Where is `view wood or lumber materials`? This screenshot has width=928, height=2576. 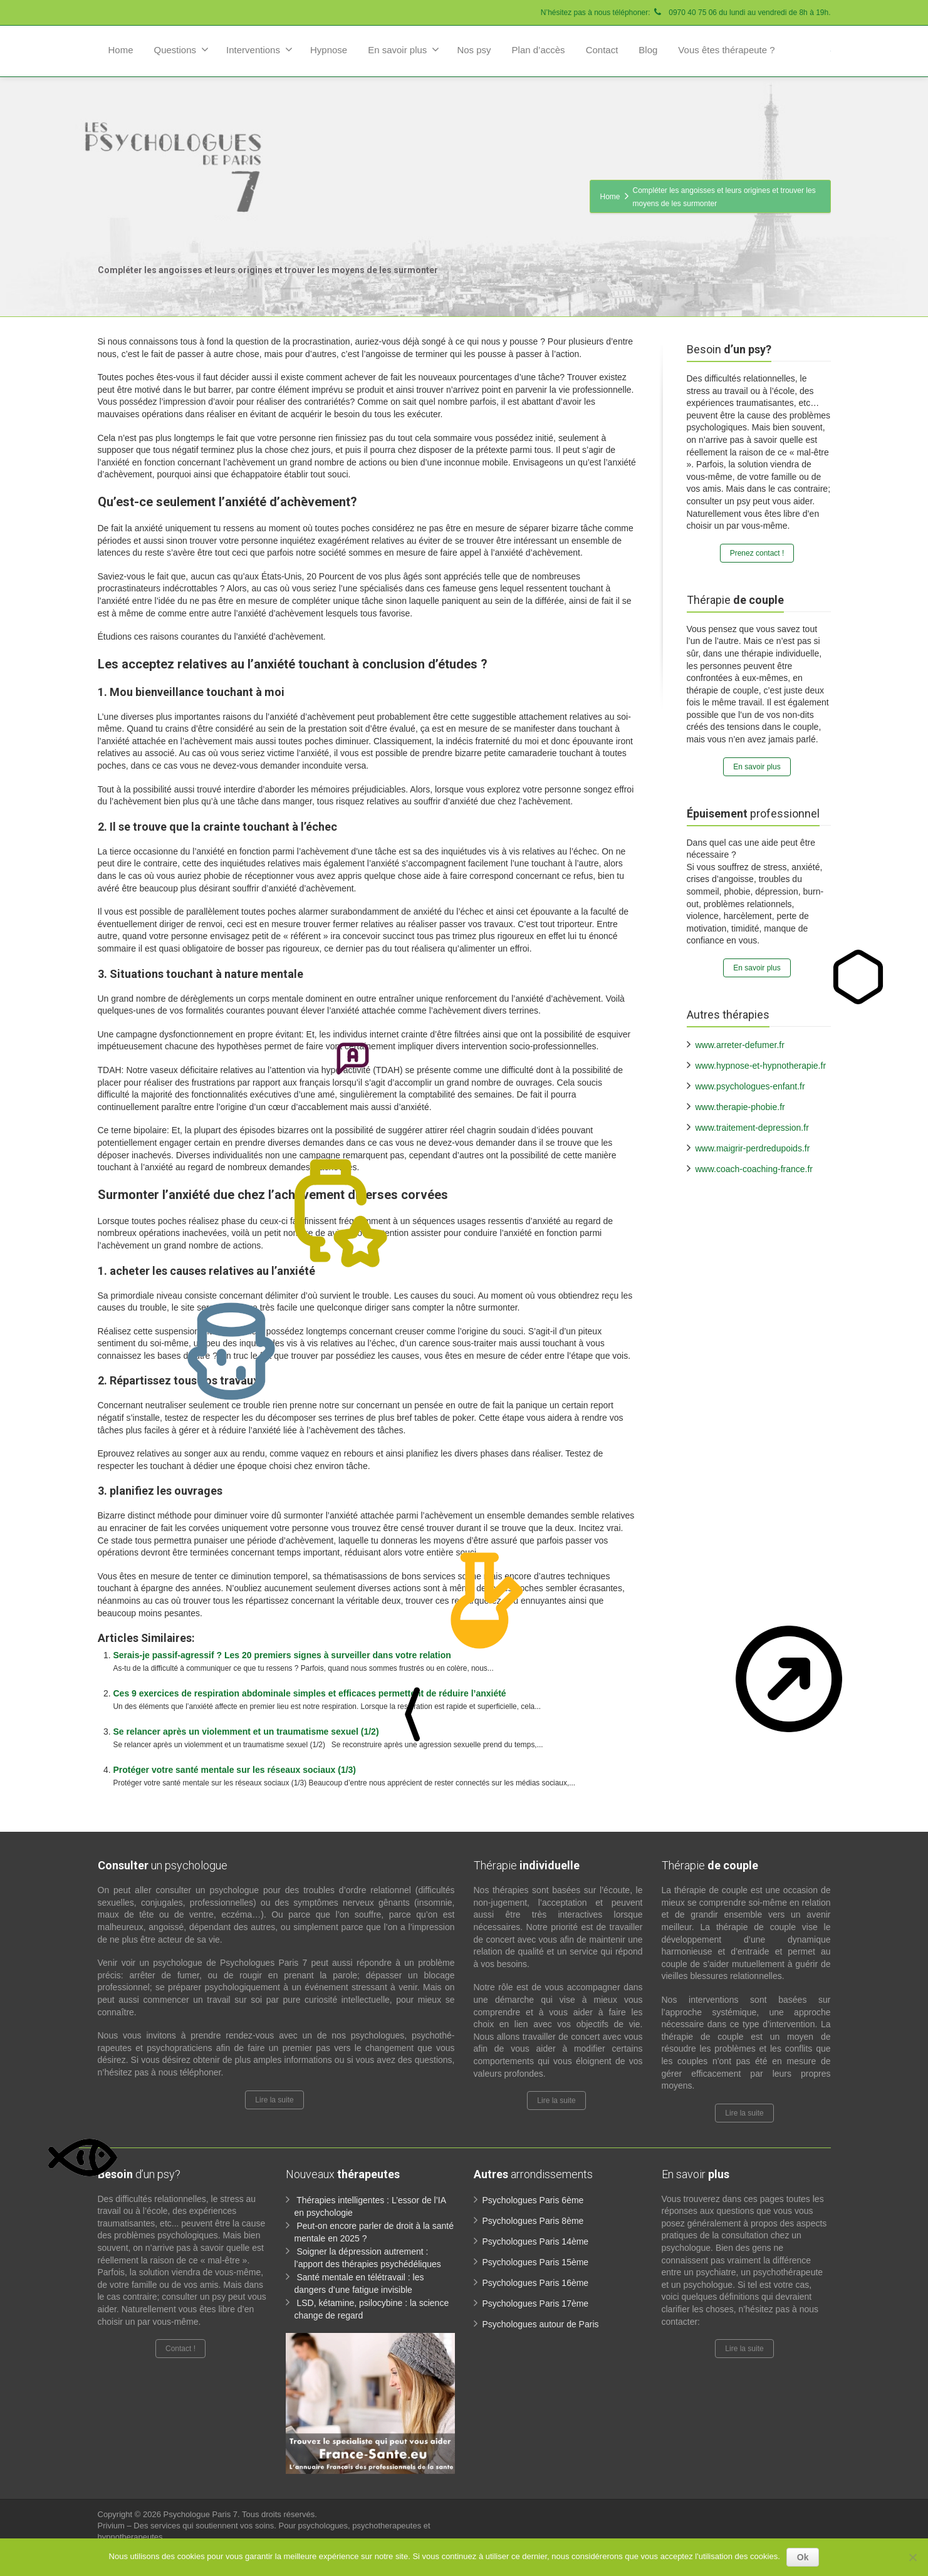
view wood or lumber materials is located at coordinates (231, 1351).